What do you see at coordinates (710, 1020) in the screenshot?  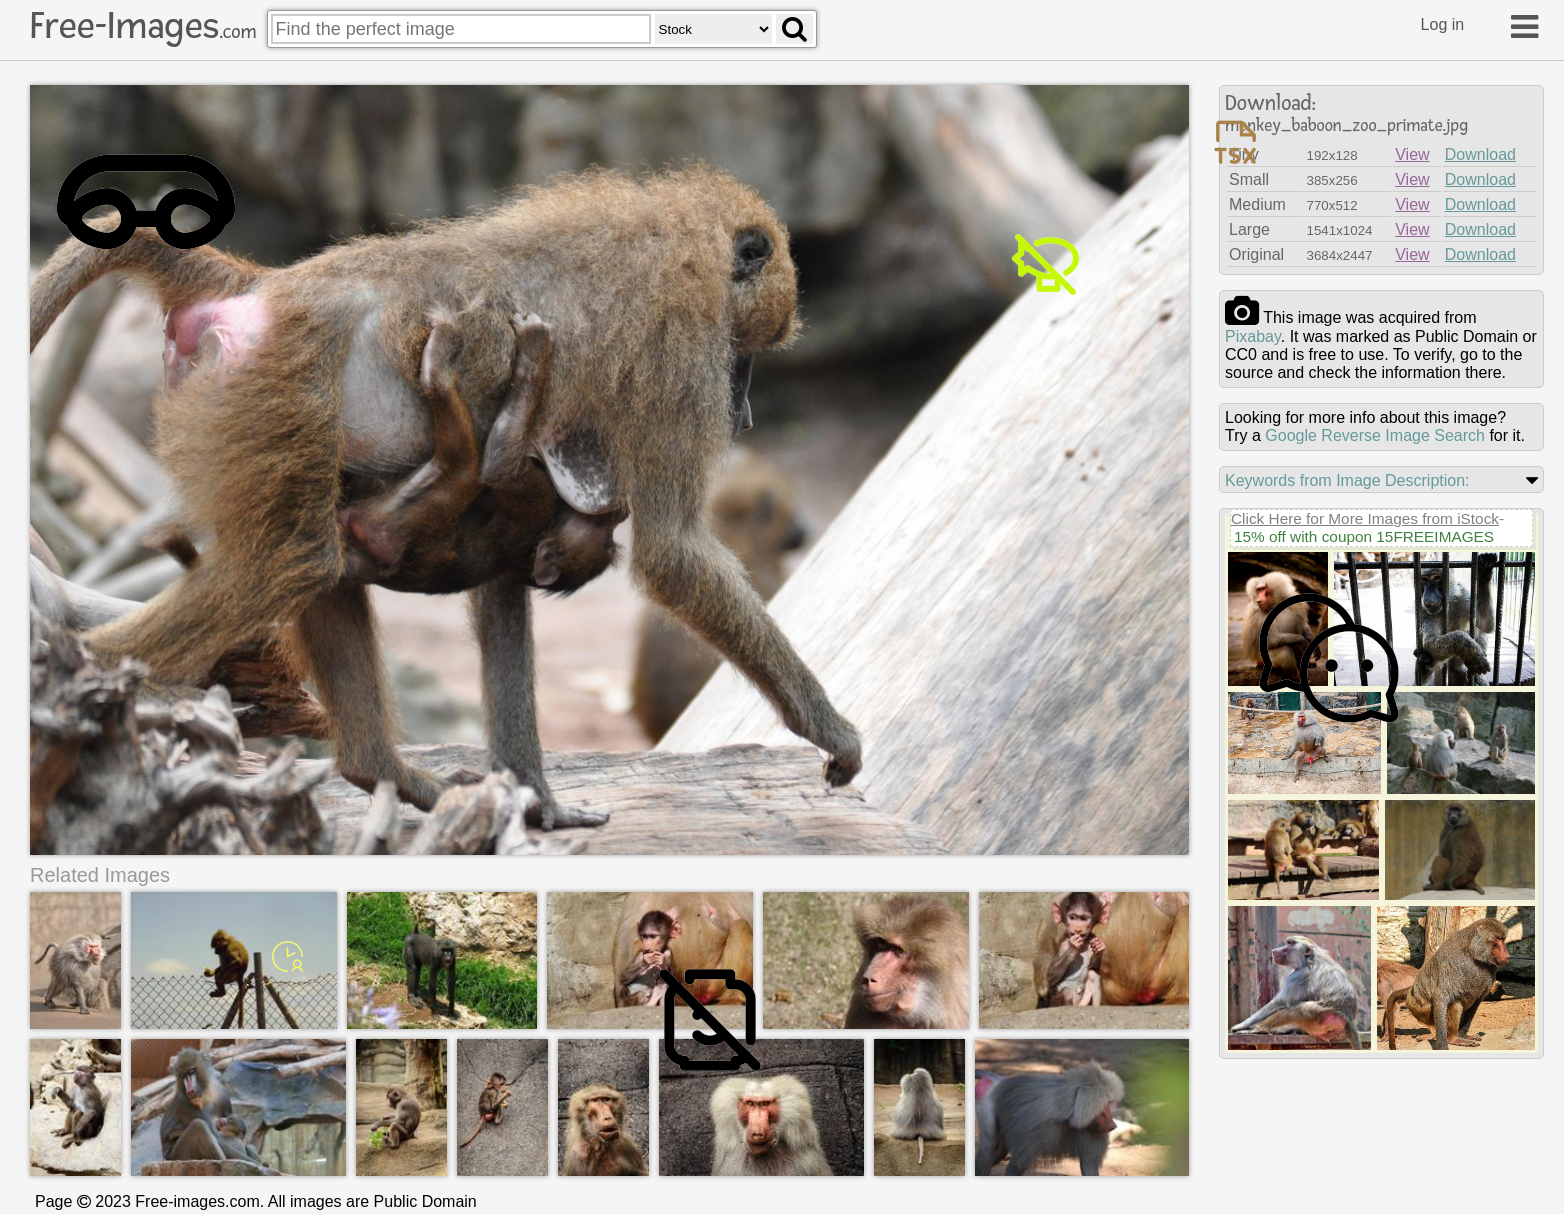 I see `disable or disconnect building blocks integration` at bounding box center [710, 1020].